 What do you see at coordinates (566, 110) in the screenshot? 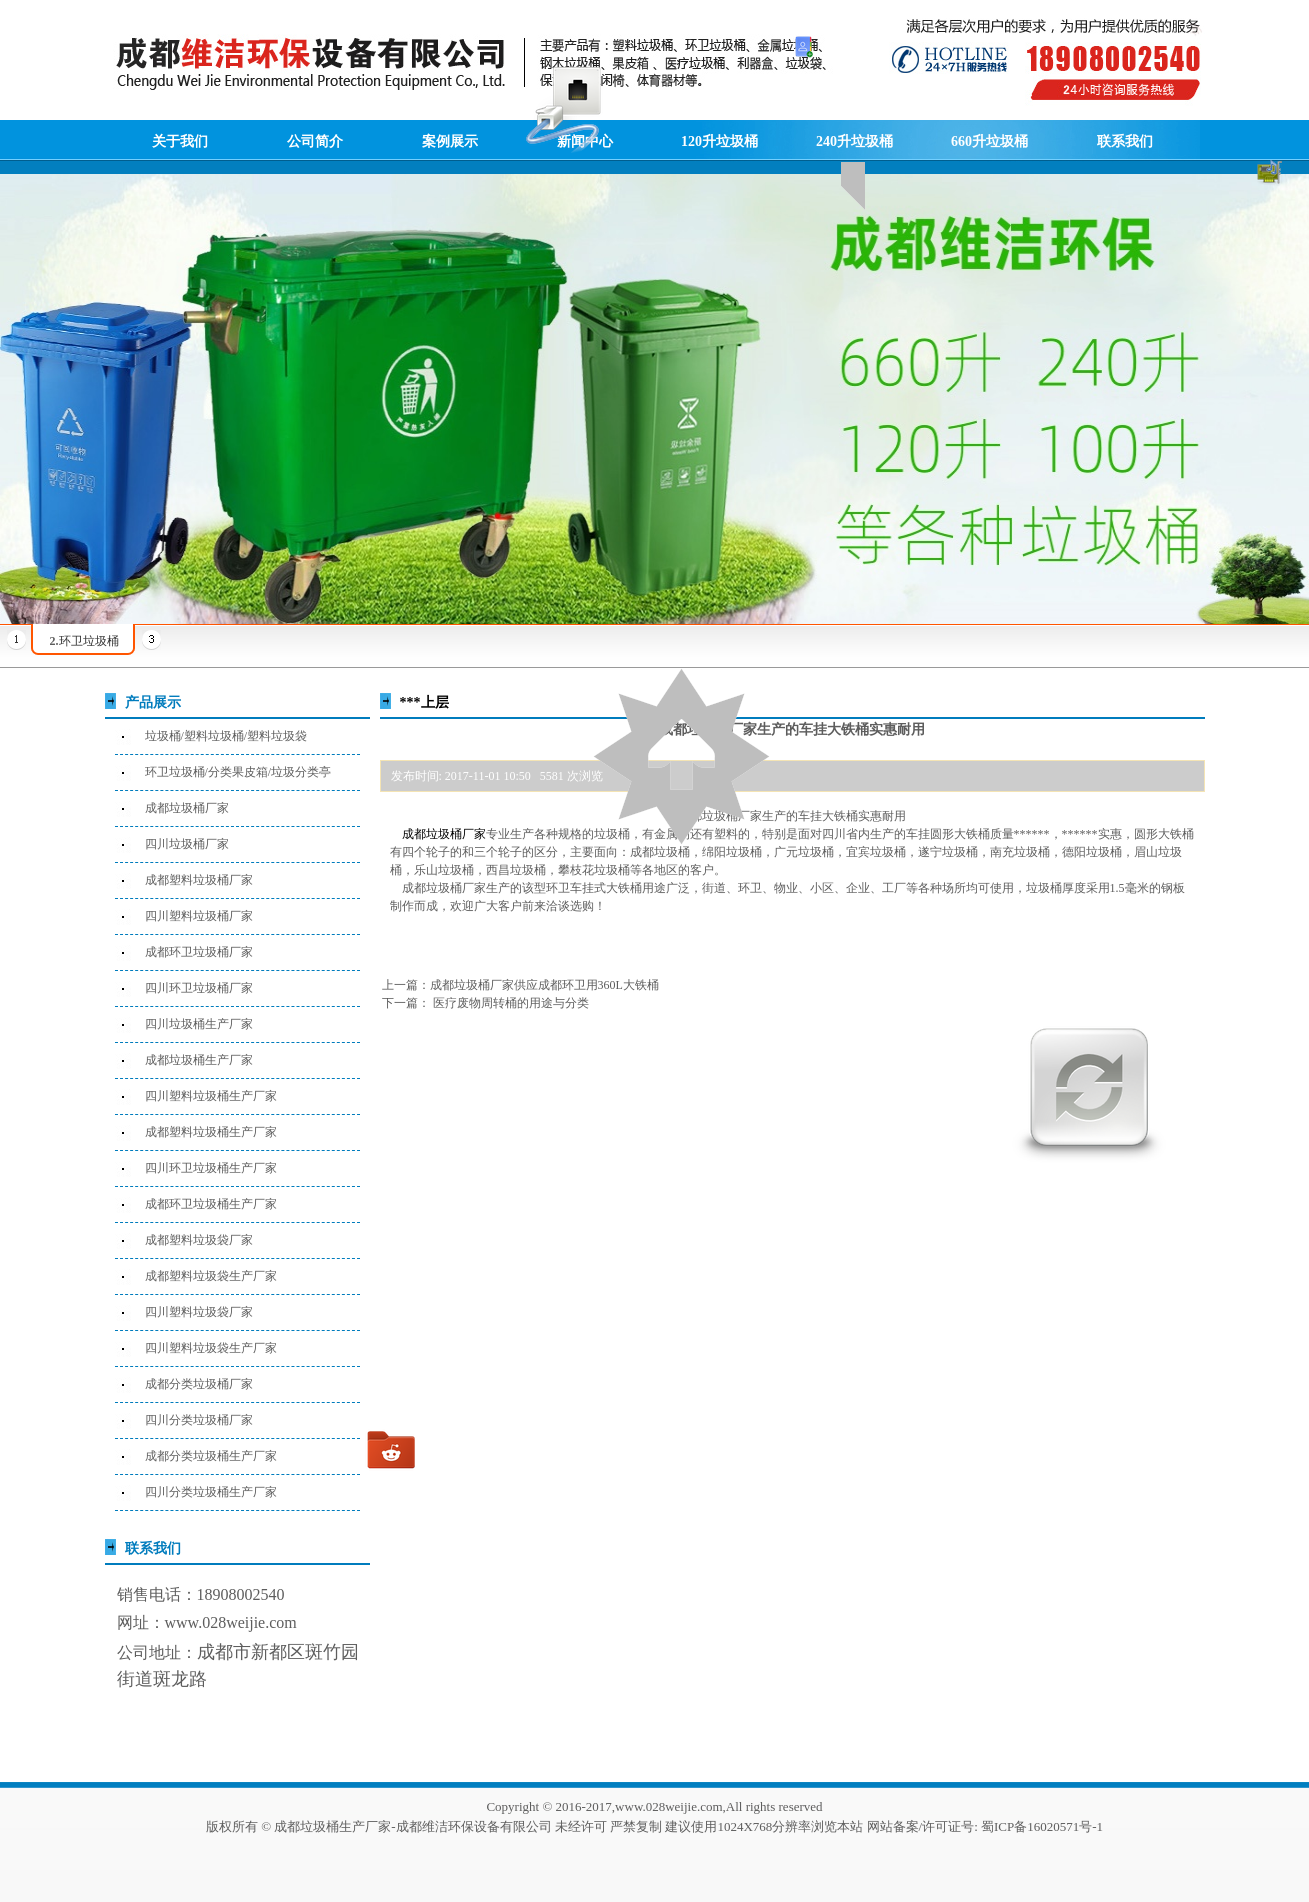
I see `indicates wired network connection is disconnected` at bounding box center [566, 110].